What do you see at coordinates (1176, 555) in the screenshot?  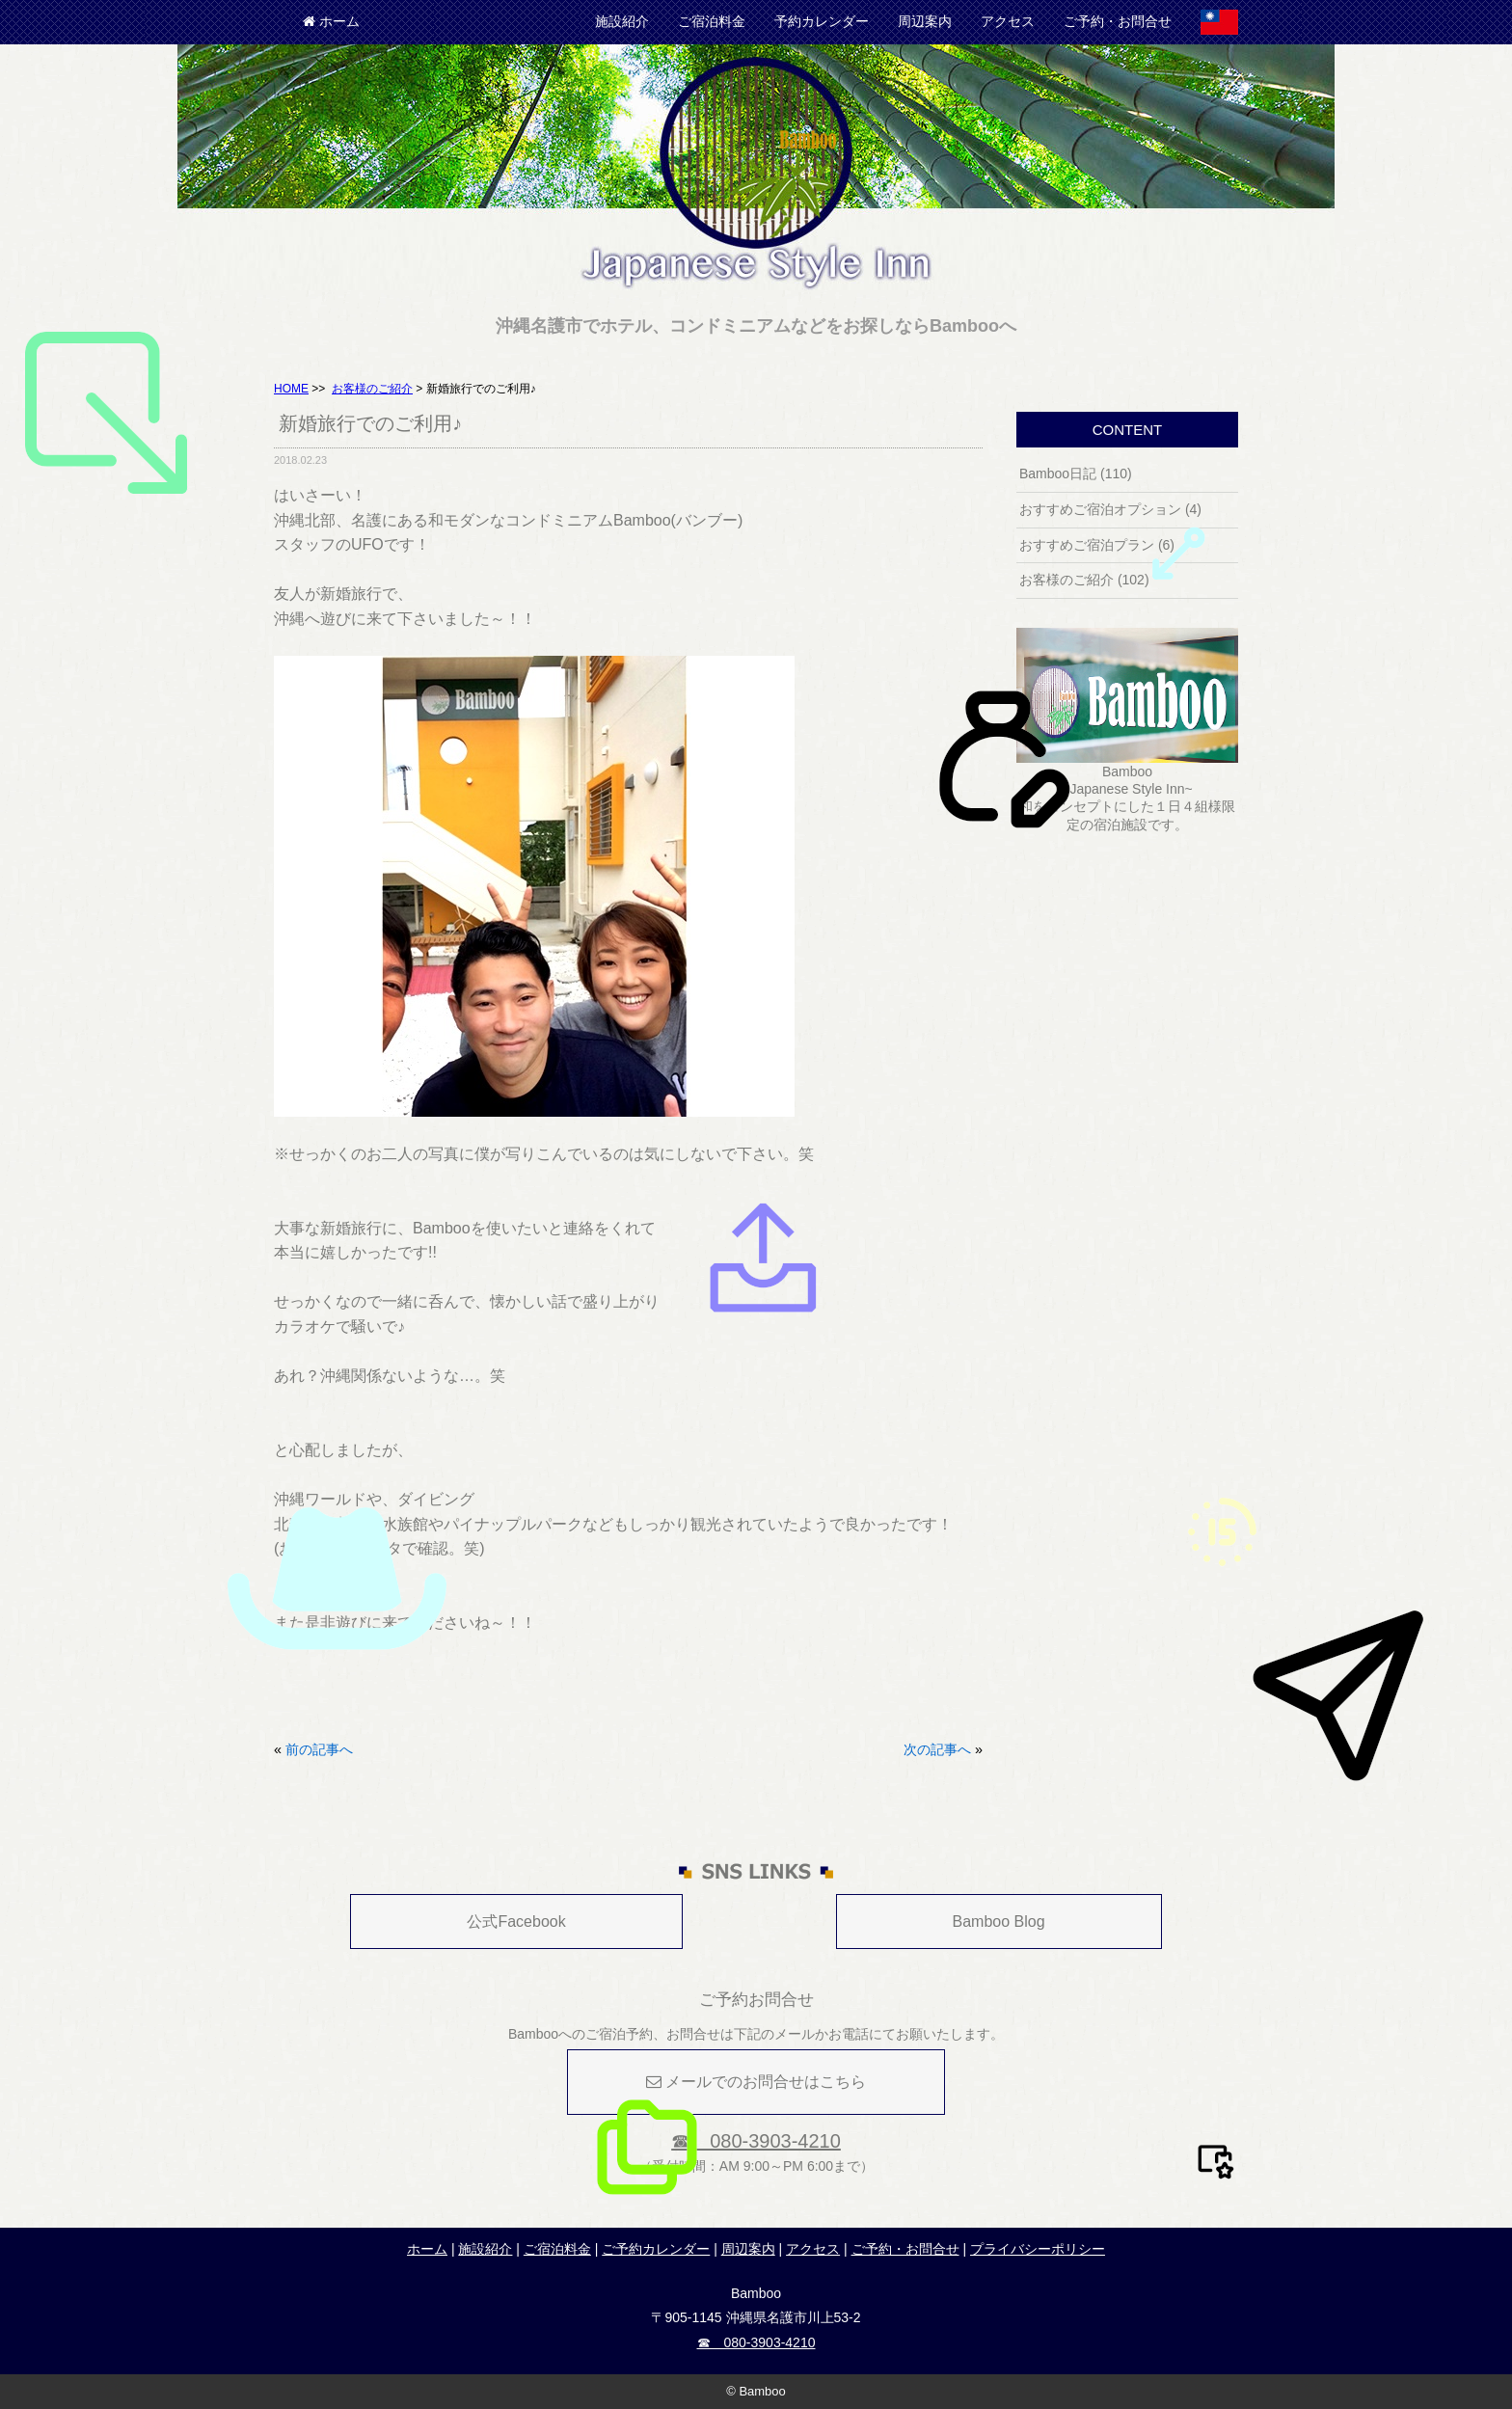 I see `move or navigate to the lower-left` at bounding box center [1176, 555].